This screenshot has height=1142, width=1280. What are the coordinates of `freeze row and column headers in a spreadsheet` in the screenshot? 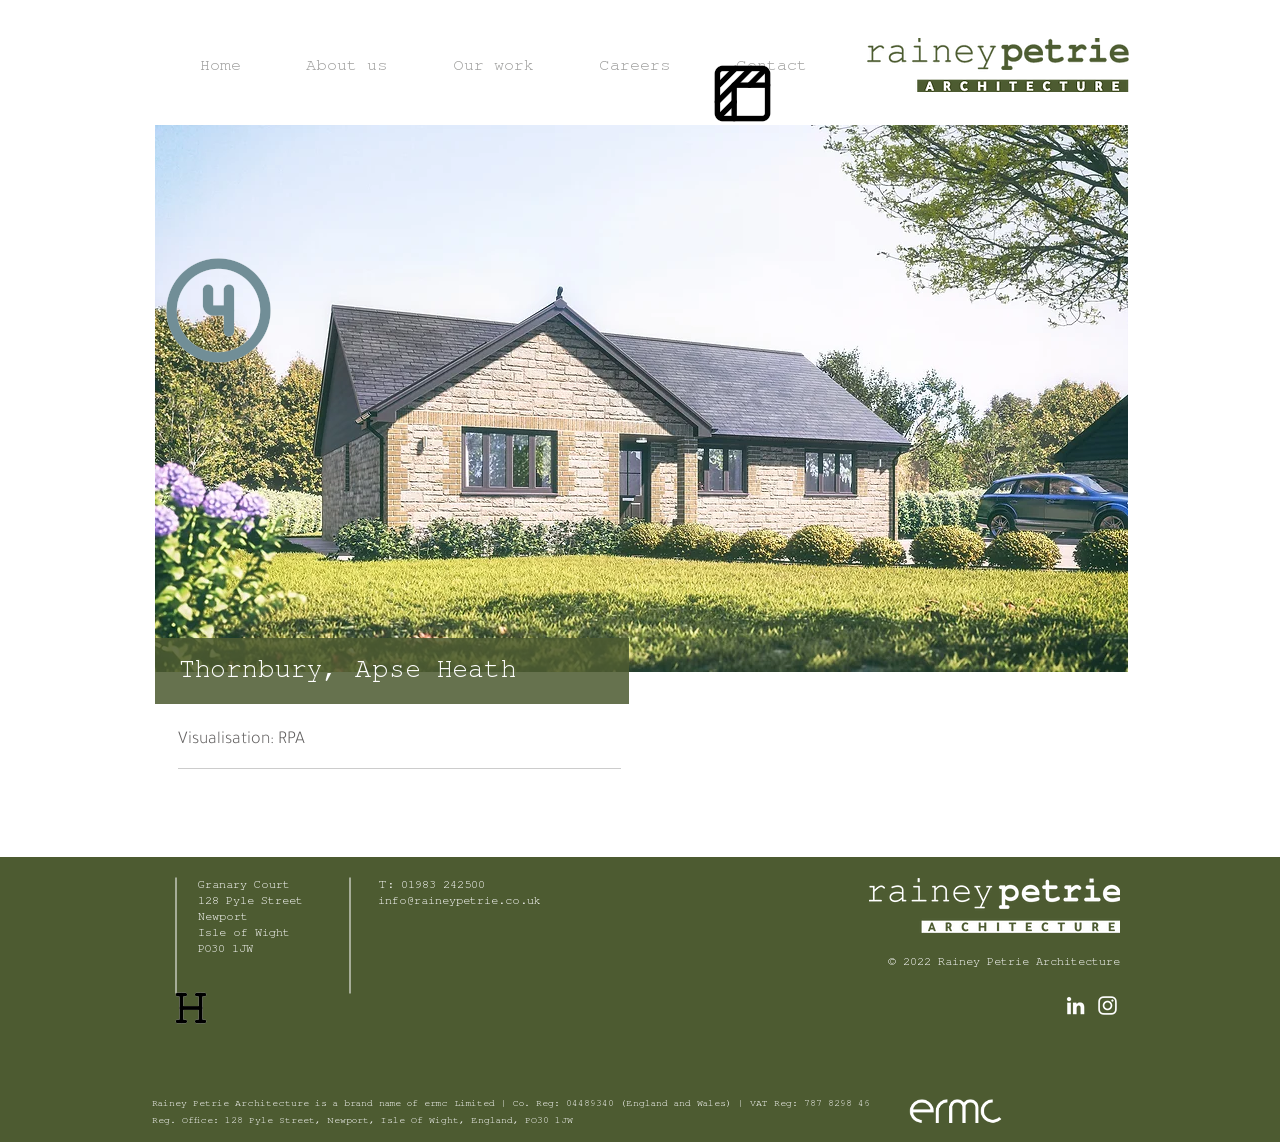 It's located at (742, 93).